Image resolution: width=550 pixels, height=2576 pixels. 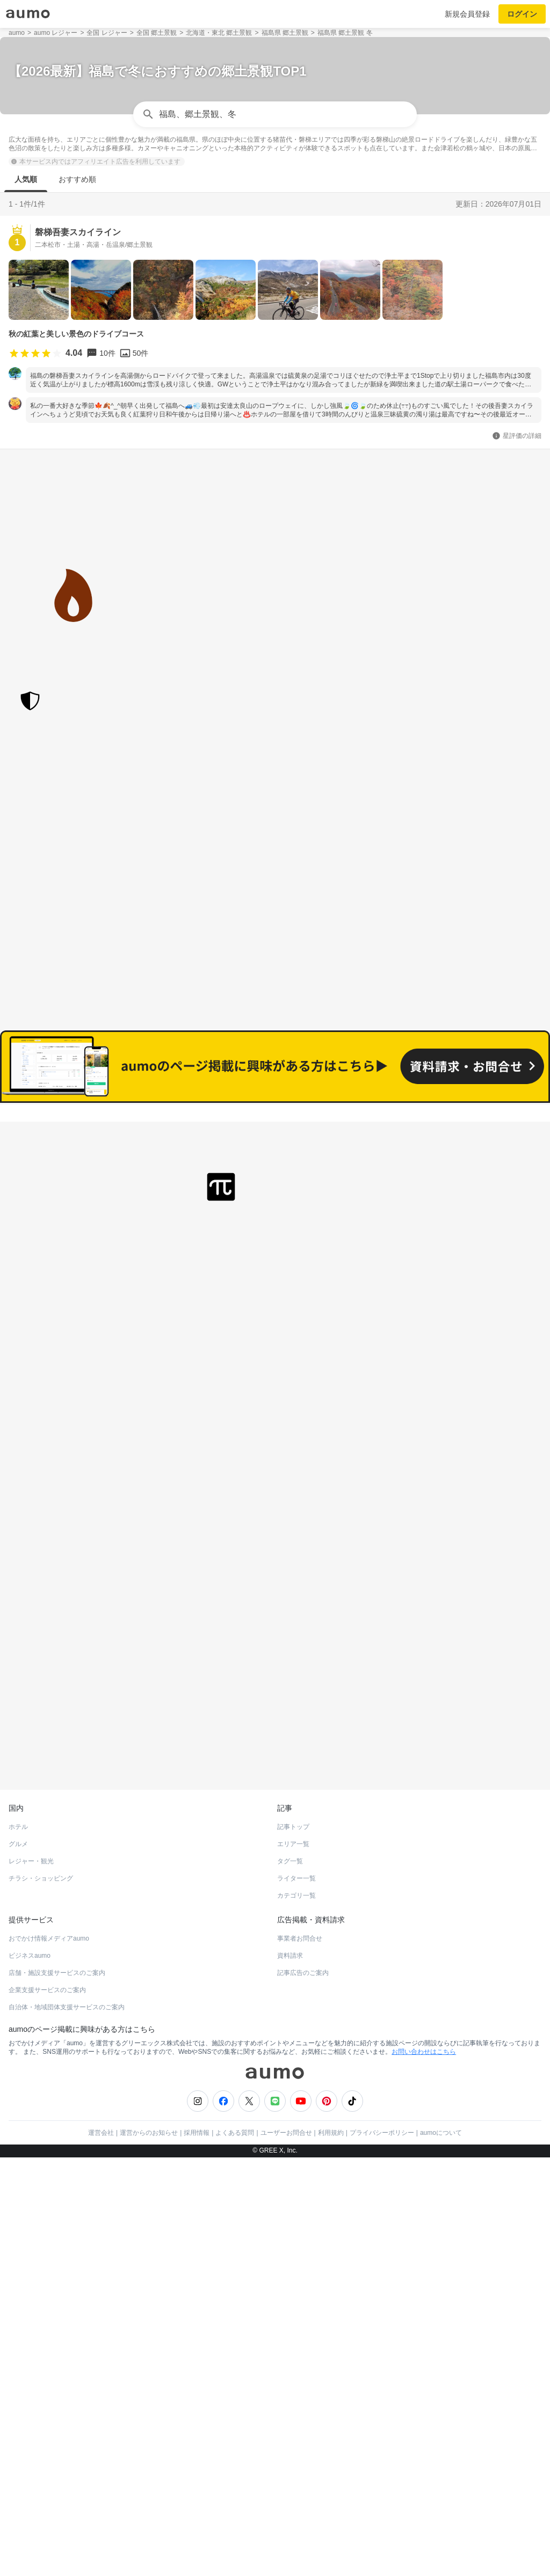 What do you see at coordinates (221, 1187) in the screenshot?
I see `access mathematical or scientific calculator functions` at bounding box center [221, 1187].